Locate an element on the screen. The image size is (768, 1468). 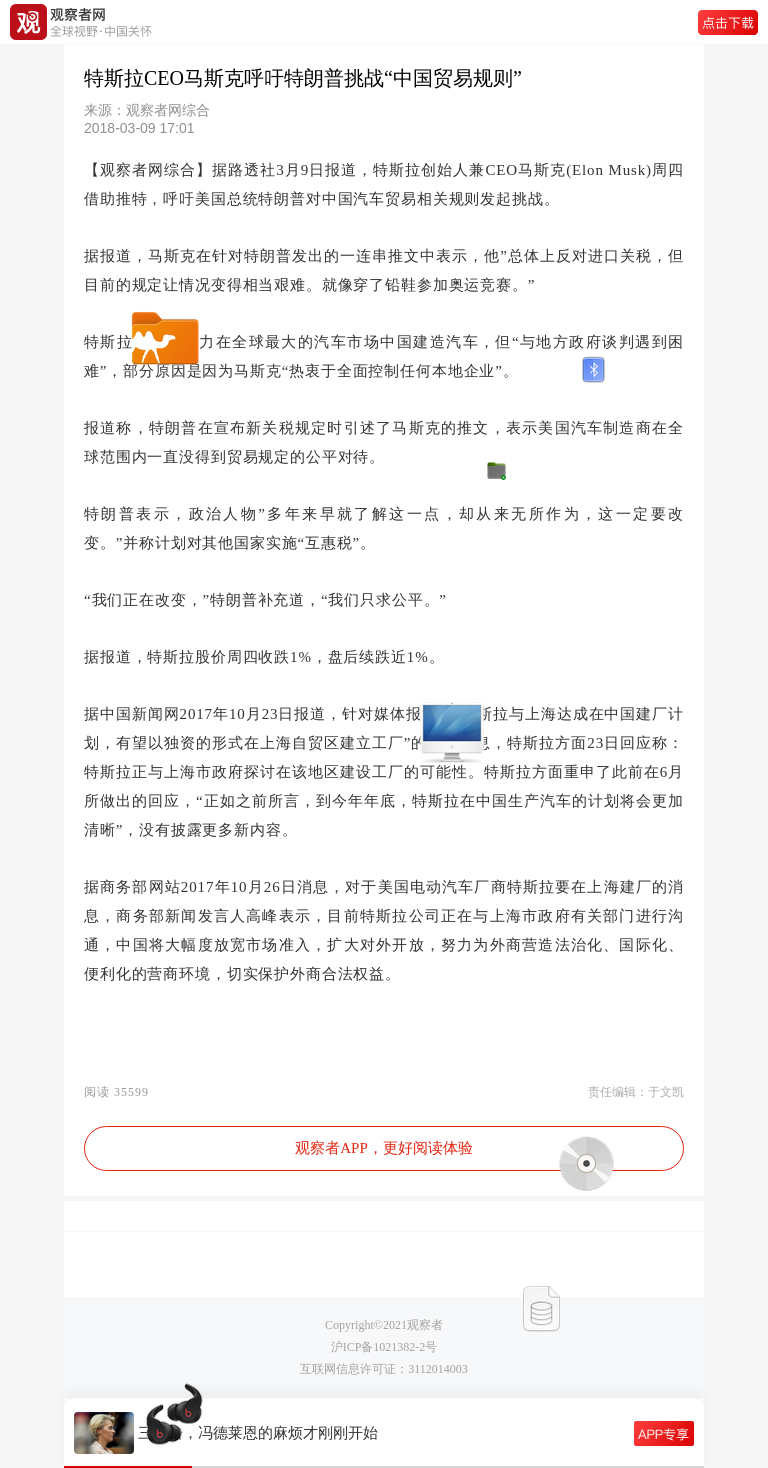
create a new folder is located at coordinates (496, 470).